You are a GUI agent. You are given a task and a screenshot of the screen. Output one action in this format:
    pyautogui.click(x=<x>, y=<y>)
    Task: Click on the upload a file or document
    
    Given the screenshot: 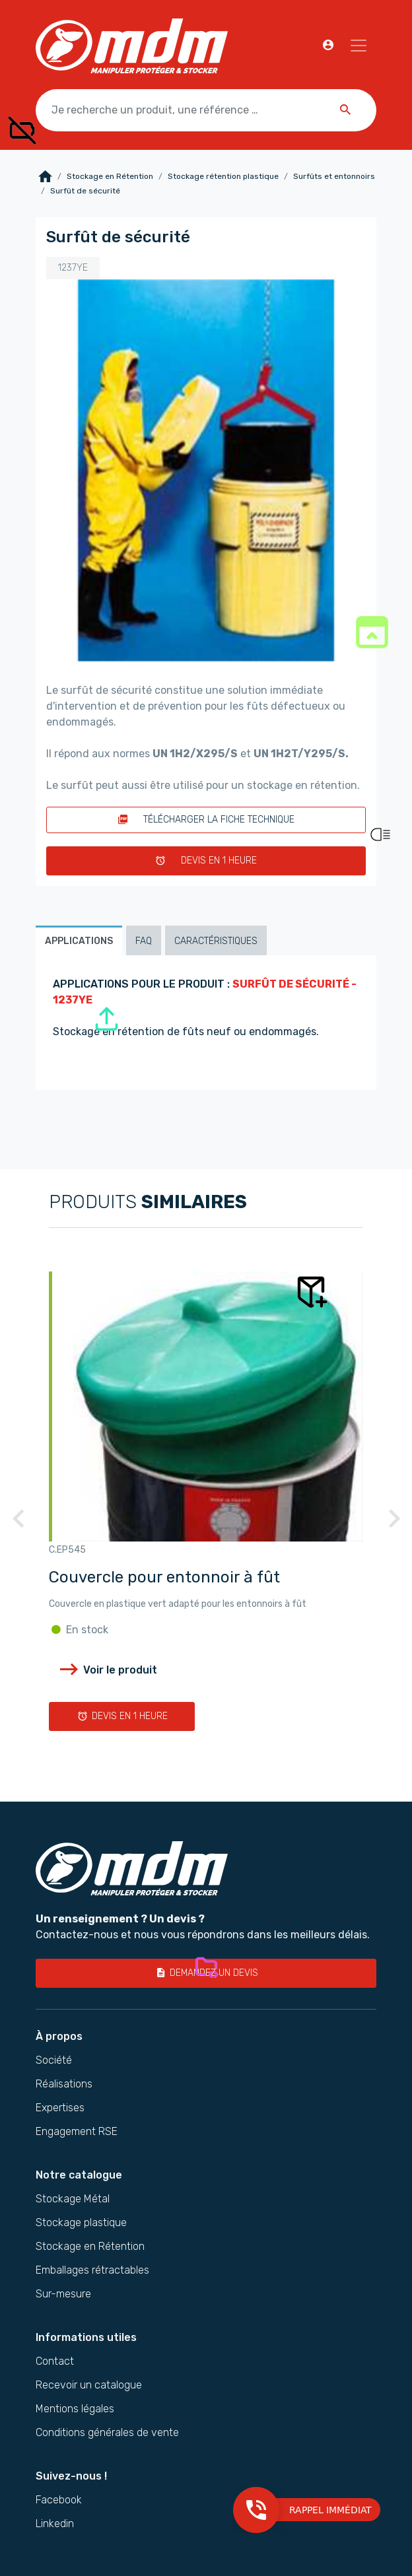 What is the action you would take?
    pyautogui.click(x=106, y=1018)
    